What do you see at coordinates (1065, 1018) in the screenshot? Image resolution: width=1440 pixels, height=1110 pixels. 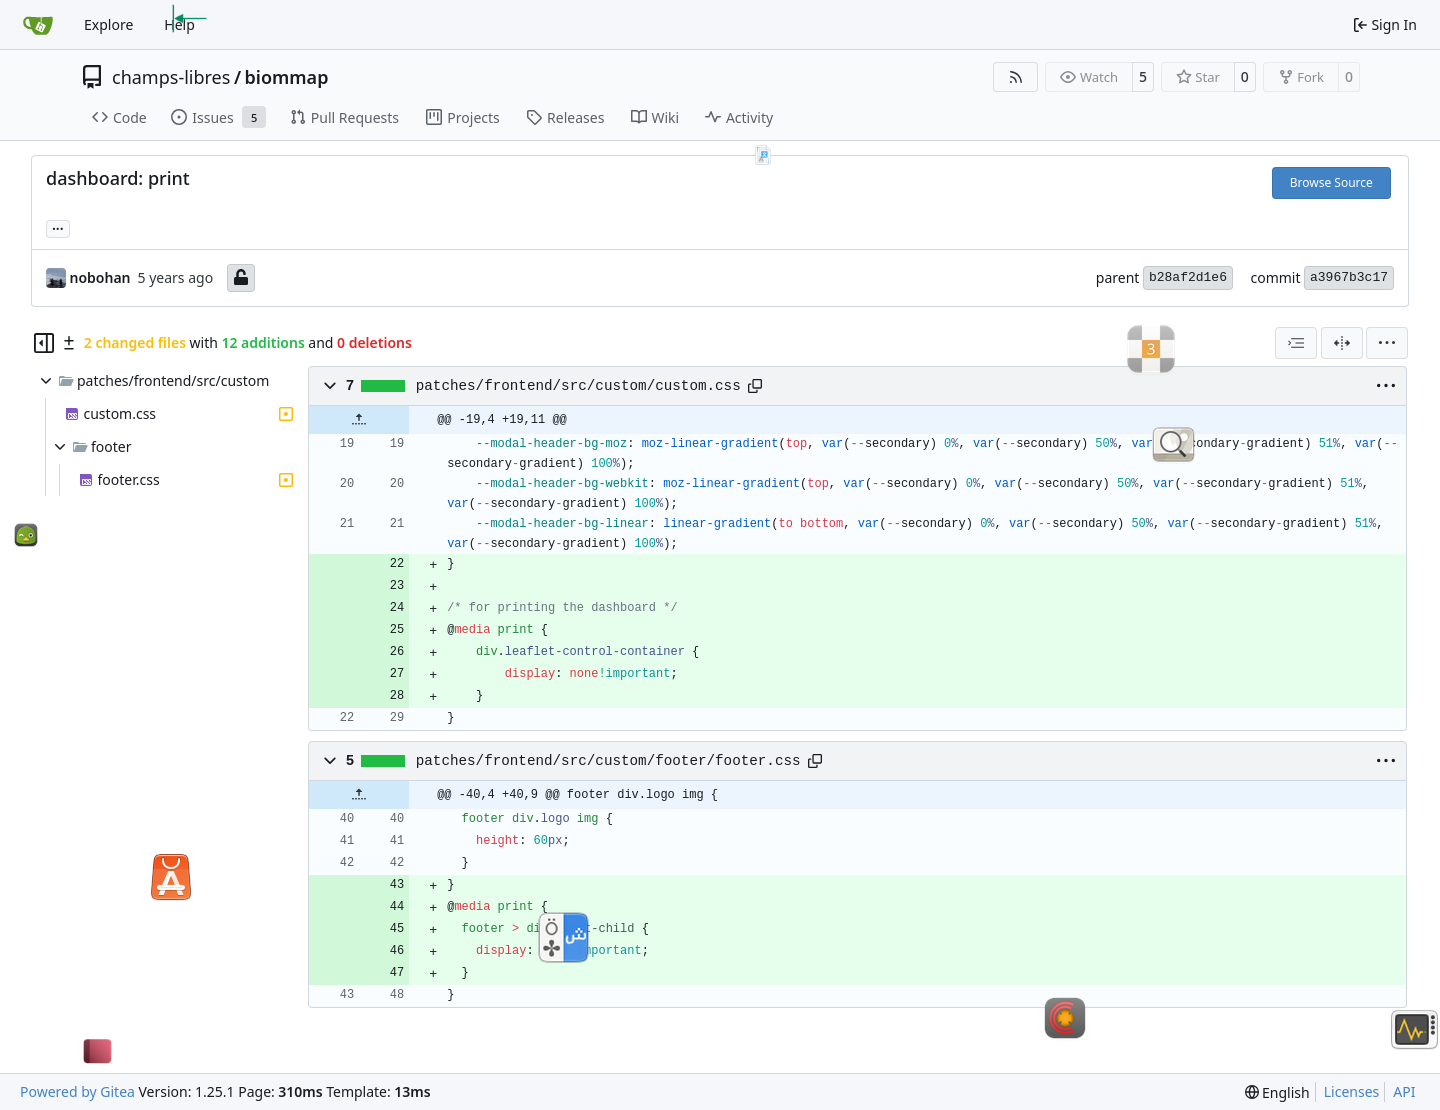 I see `launch OpenRA Command & Conquer game` at bounding box center [1065, 1018].